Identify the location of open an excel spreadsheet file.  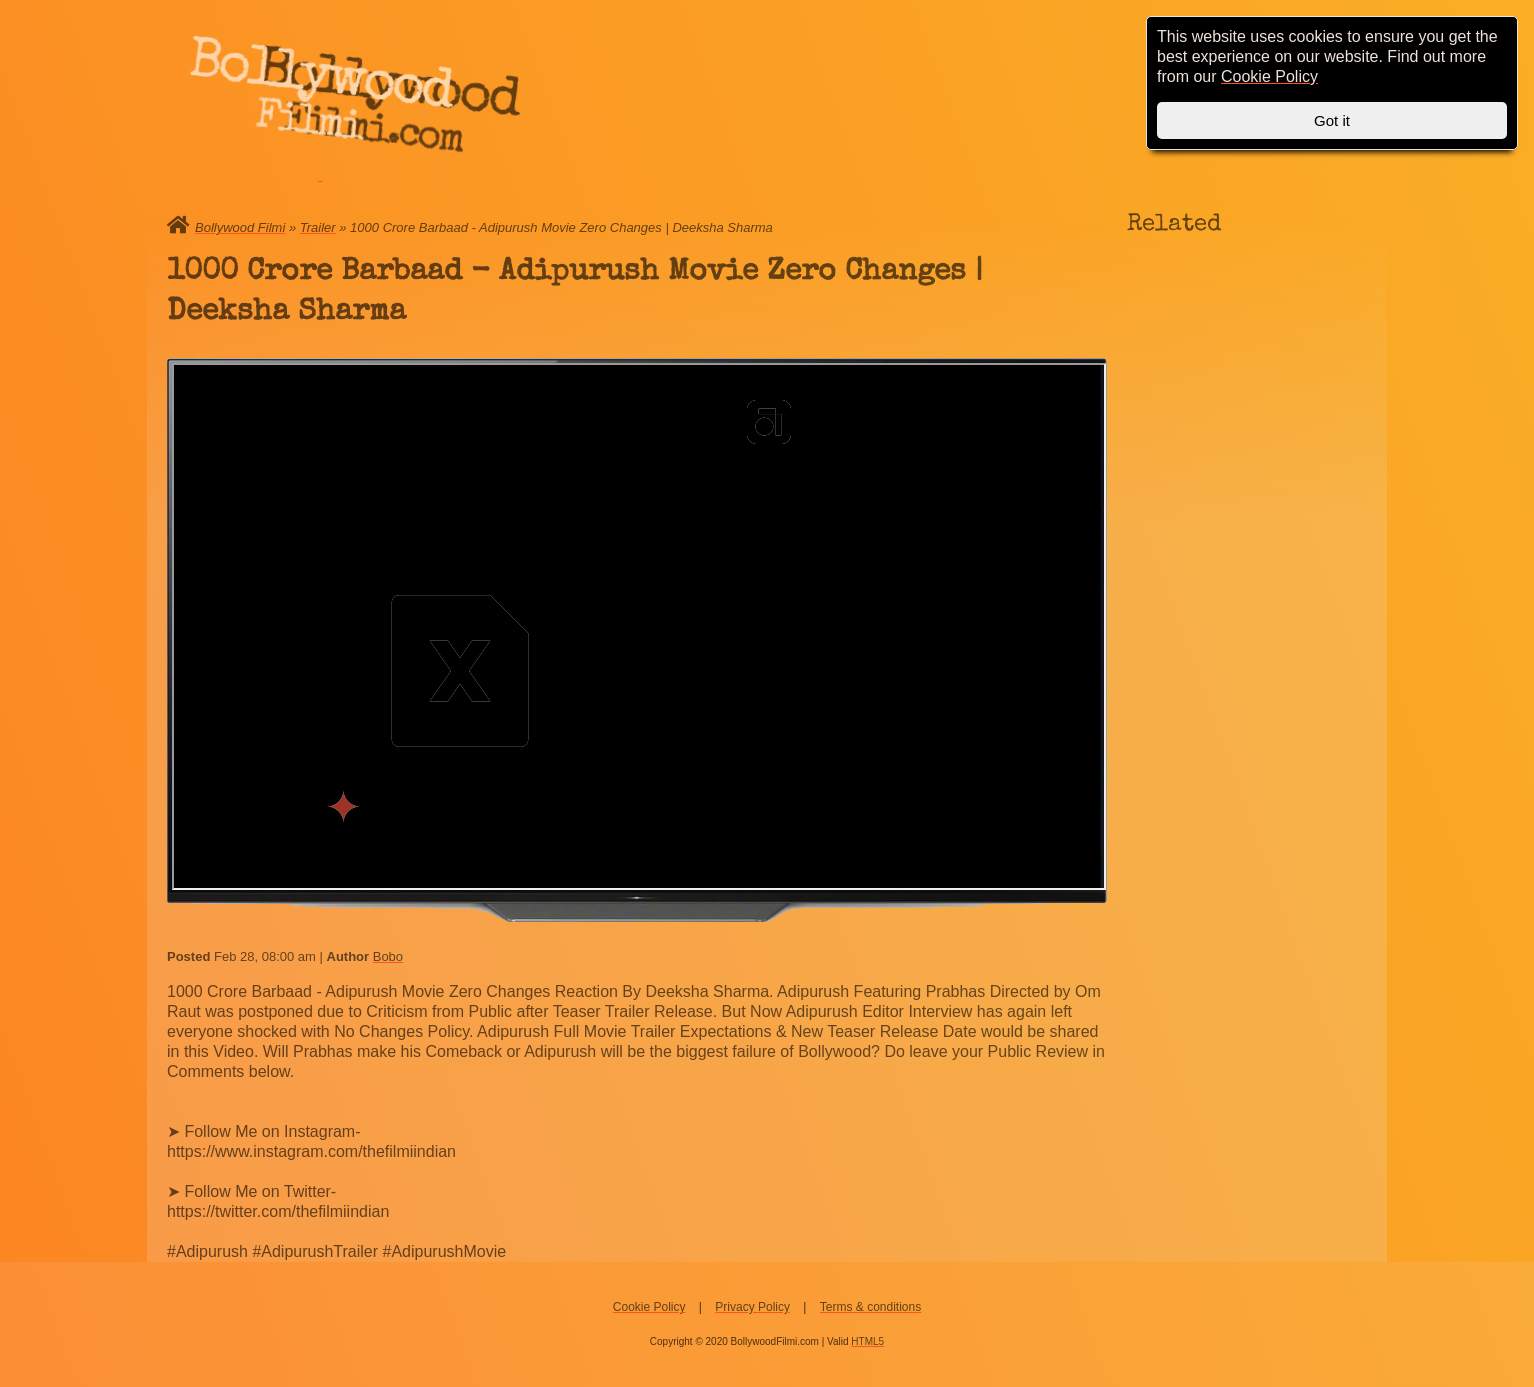
(460, 671).